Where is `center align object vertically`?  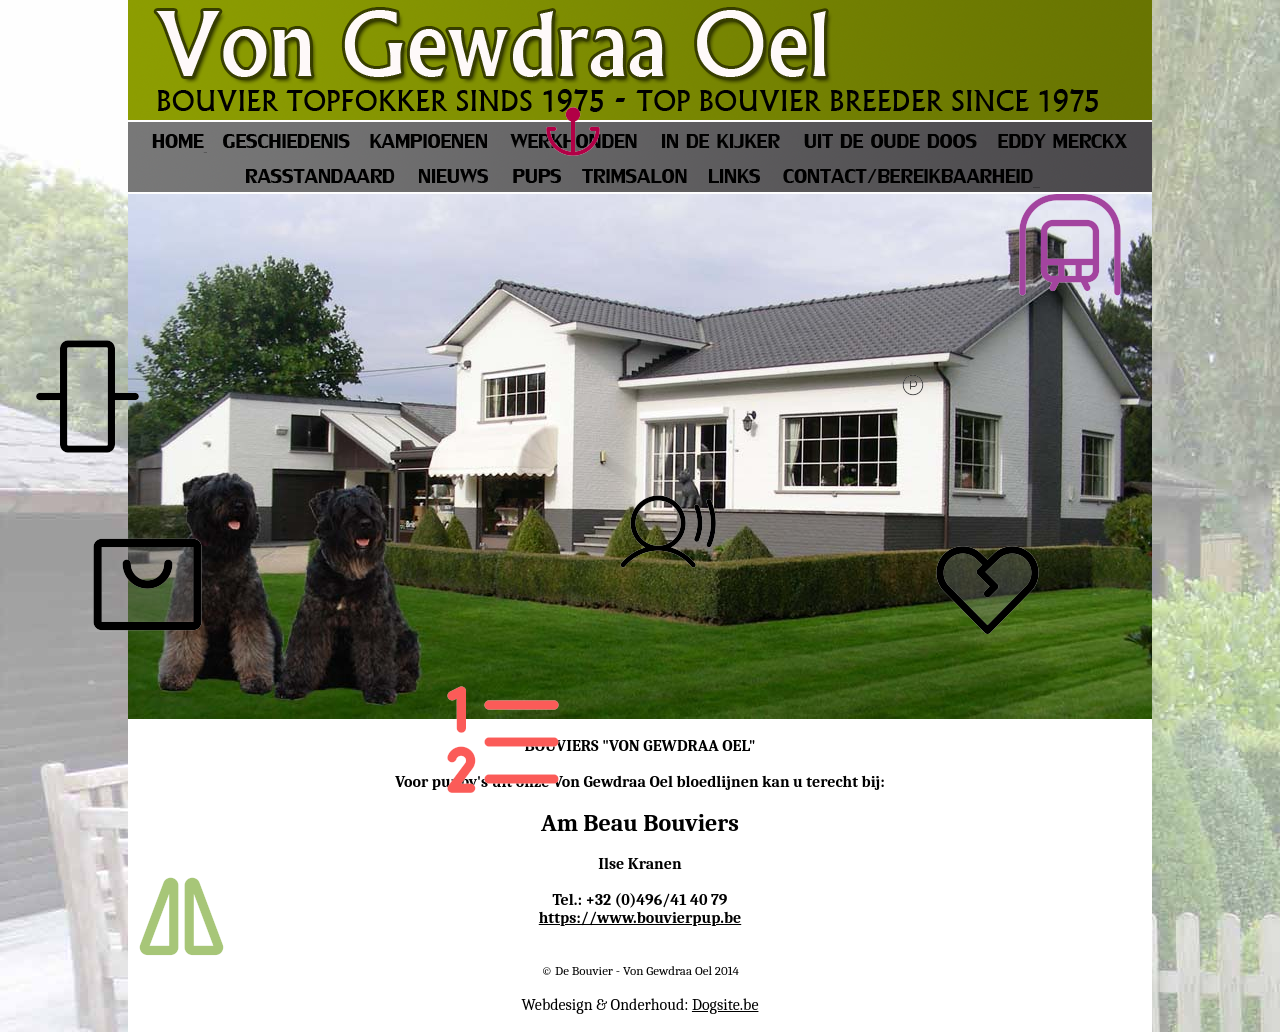 center align object vertically is located at coordinates (87, 396).